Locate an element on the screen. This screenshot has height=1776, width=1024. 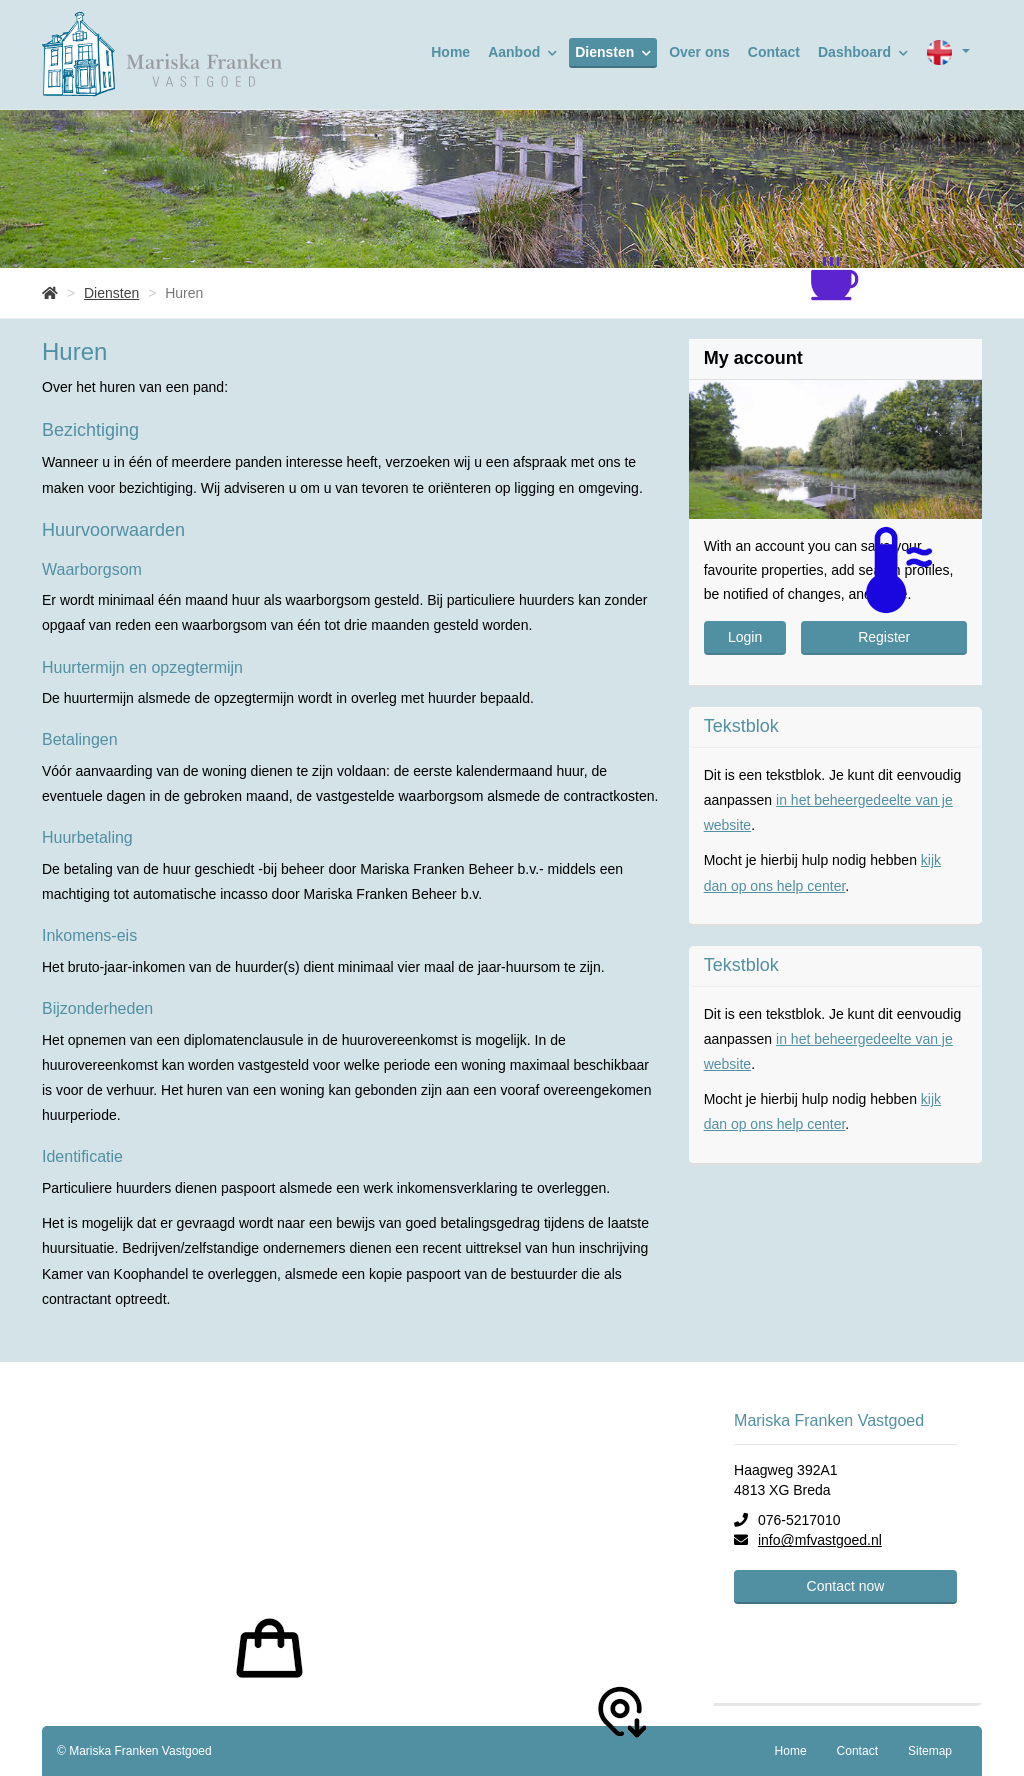
view your shopping bag is located at coordinates (269, 1651).